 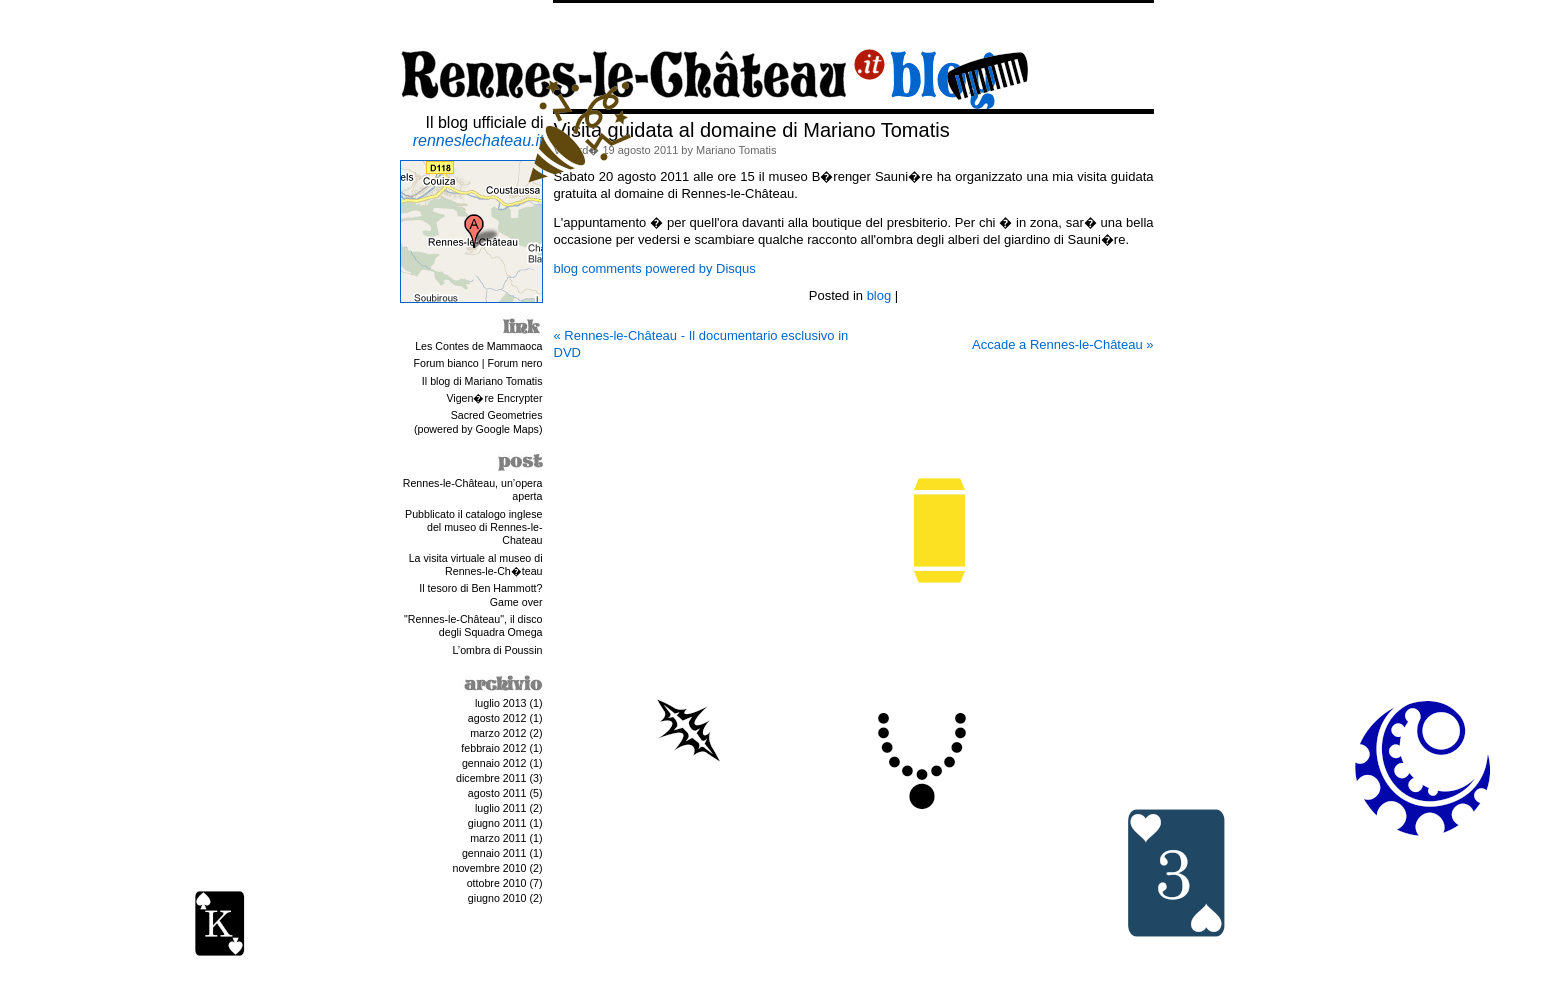 I want to click on select crescent blade weapon in game inventory, so click(x=1423, y=768).